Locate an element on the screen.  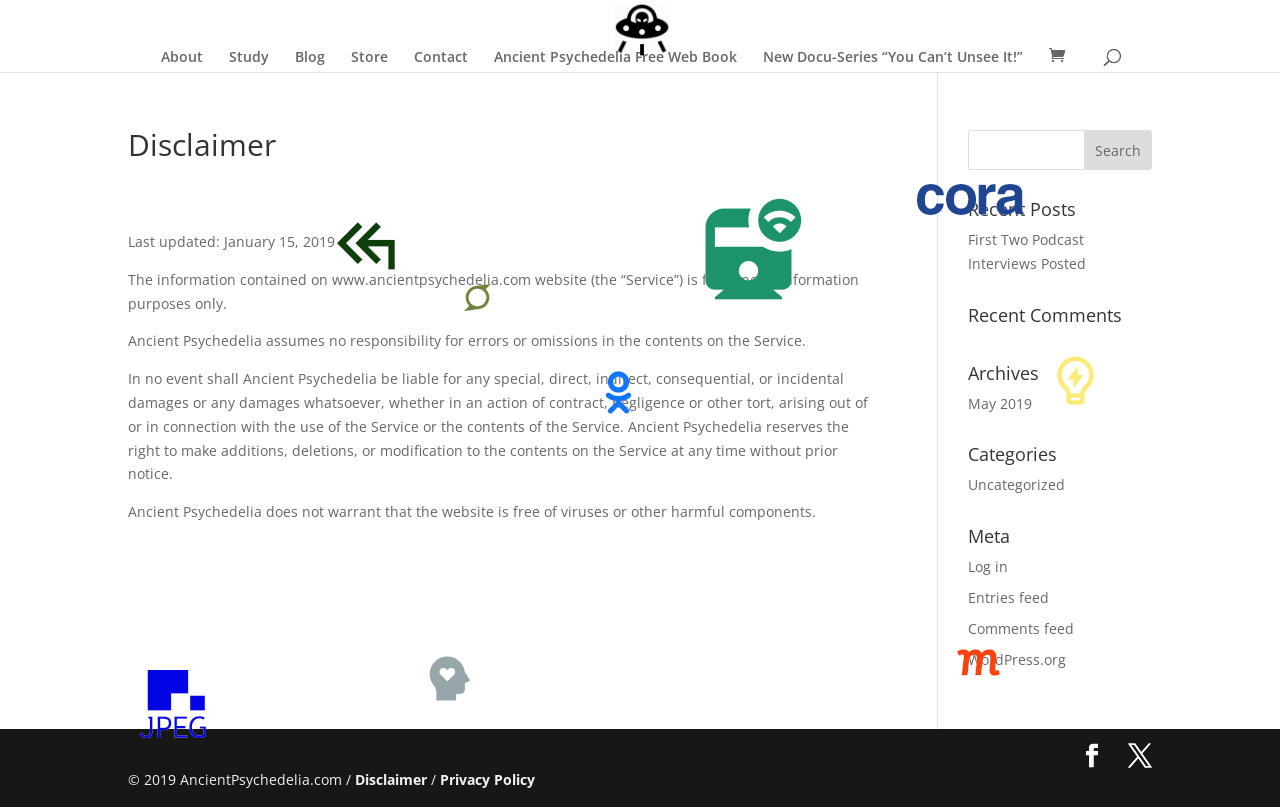
open mojeek search engine is located at coordinates (978, 662).